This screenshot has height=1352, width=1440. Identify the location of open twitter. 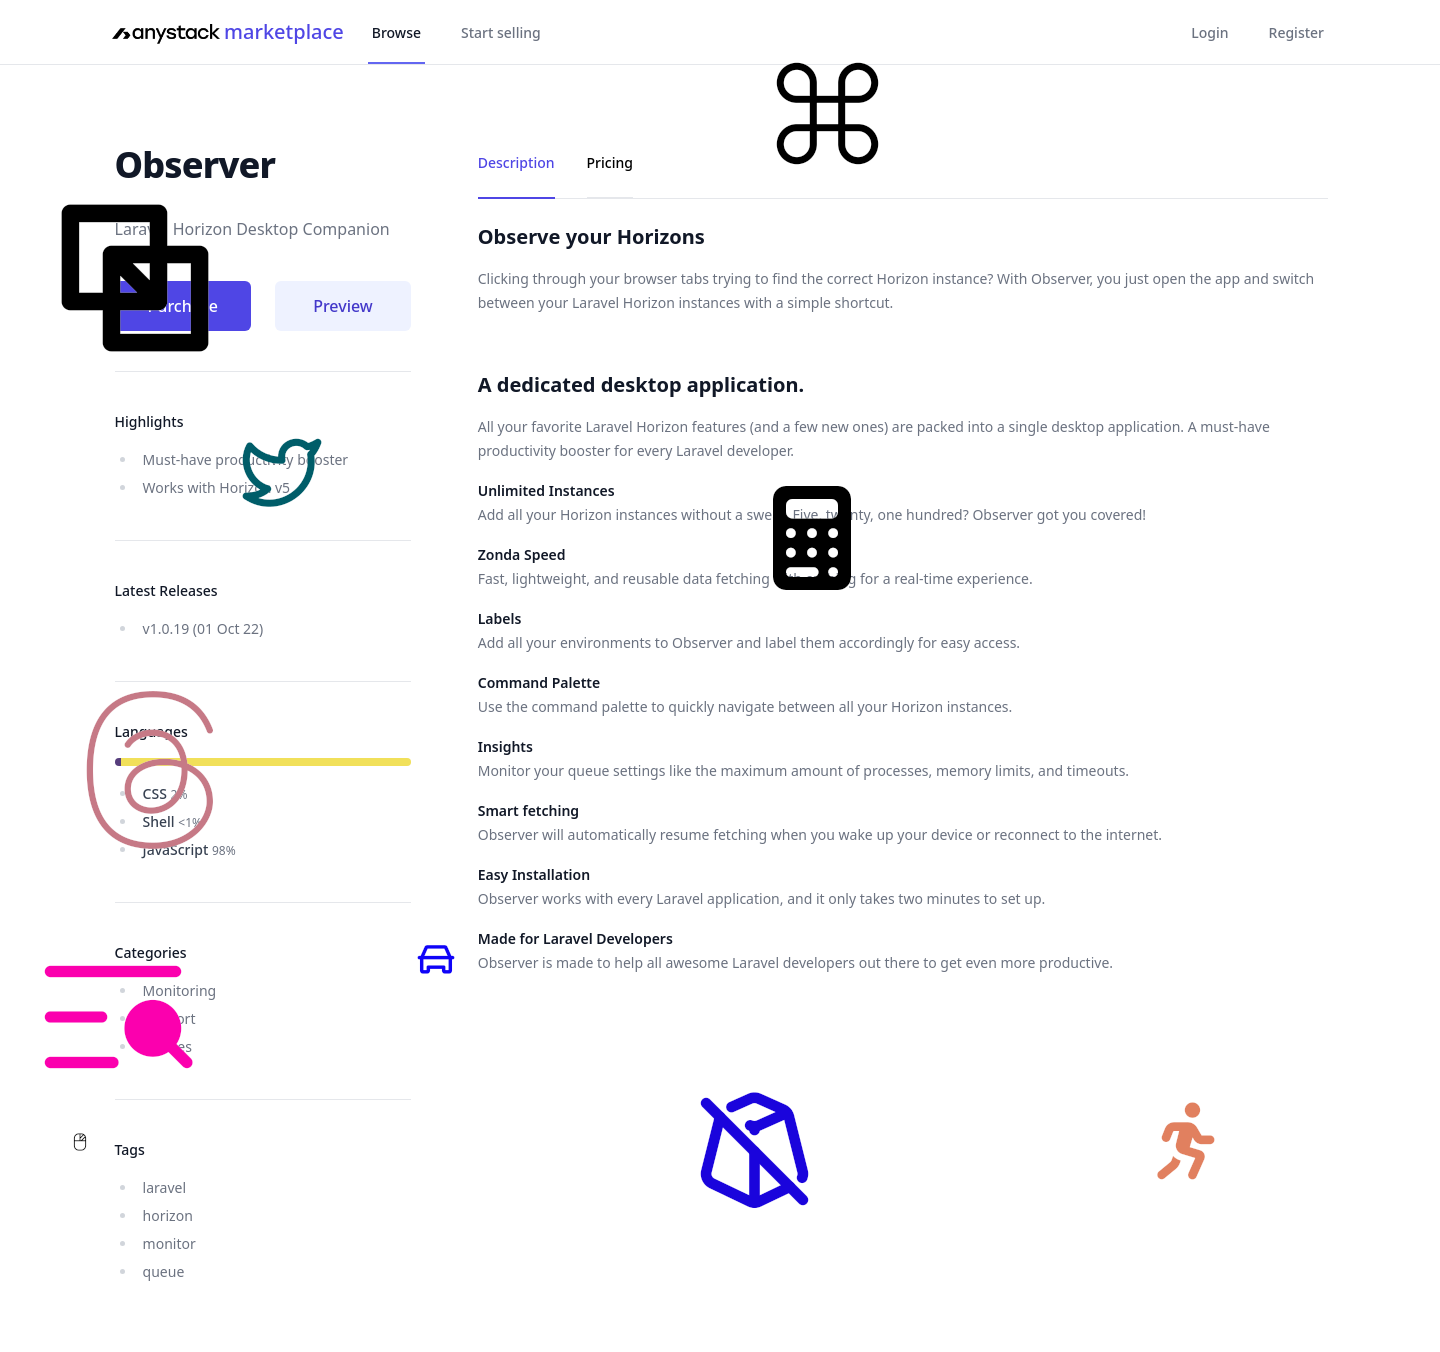
(282, 471).